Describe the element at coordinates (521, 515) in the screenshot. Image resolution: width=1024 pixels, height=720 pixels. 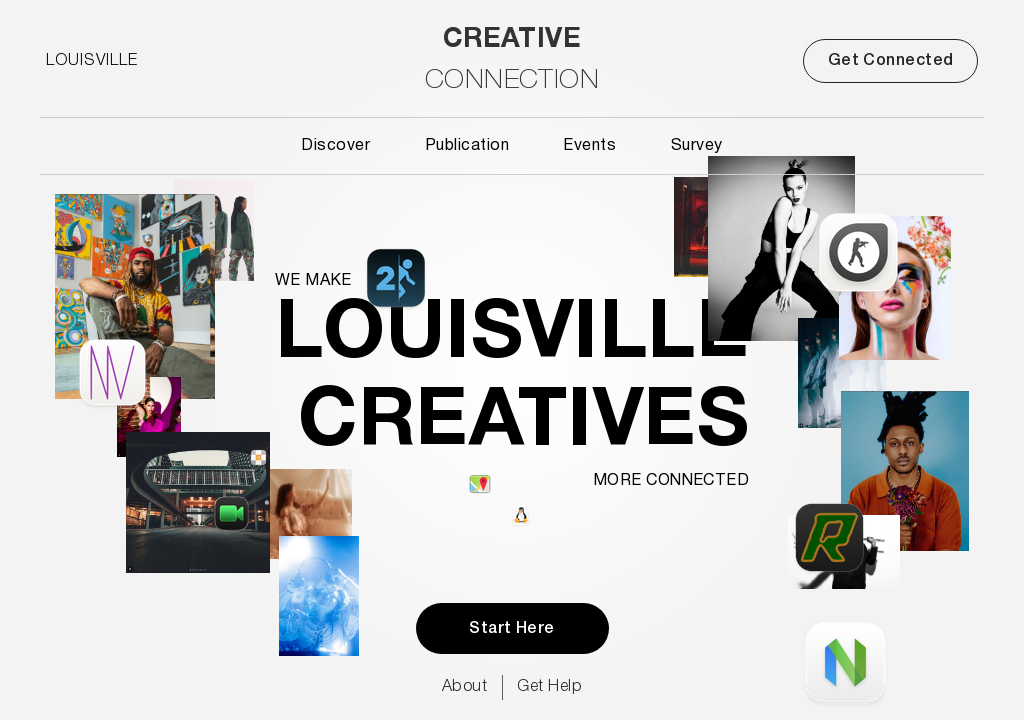
I see `open linux system preferences` at that location.